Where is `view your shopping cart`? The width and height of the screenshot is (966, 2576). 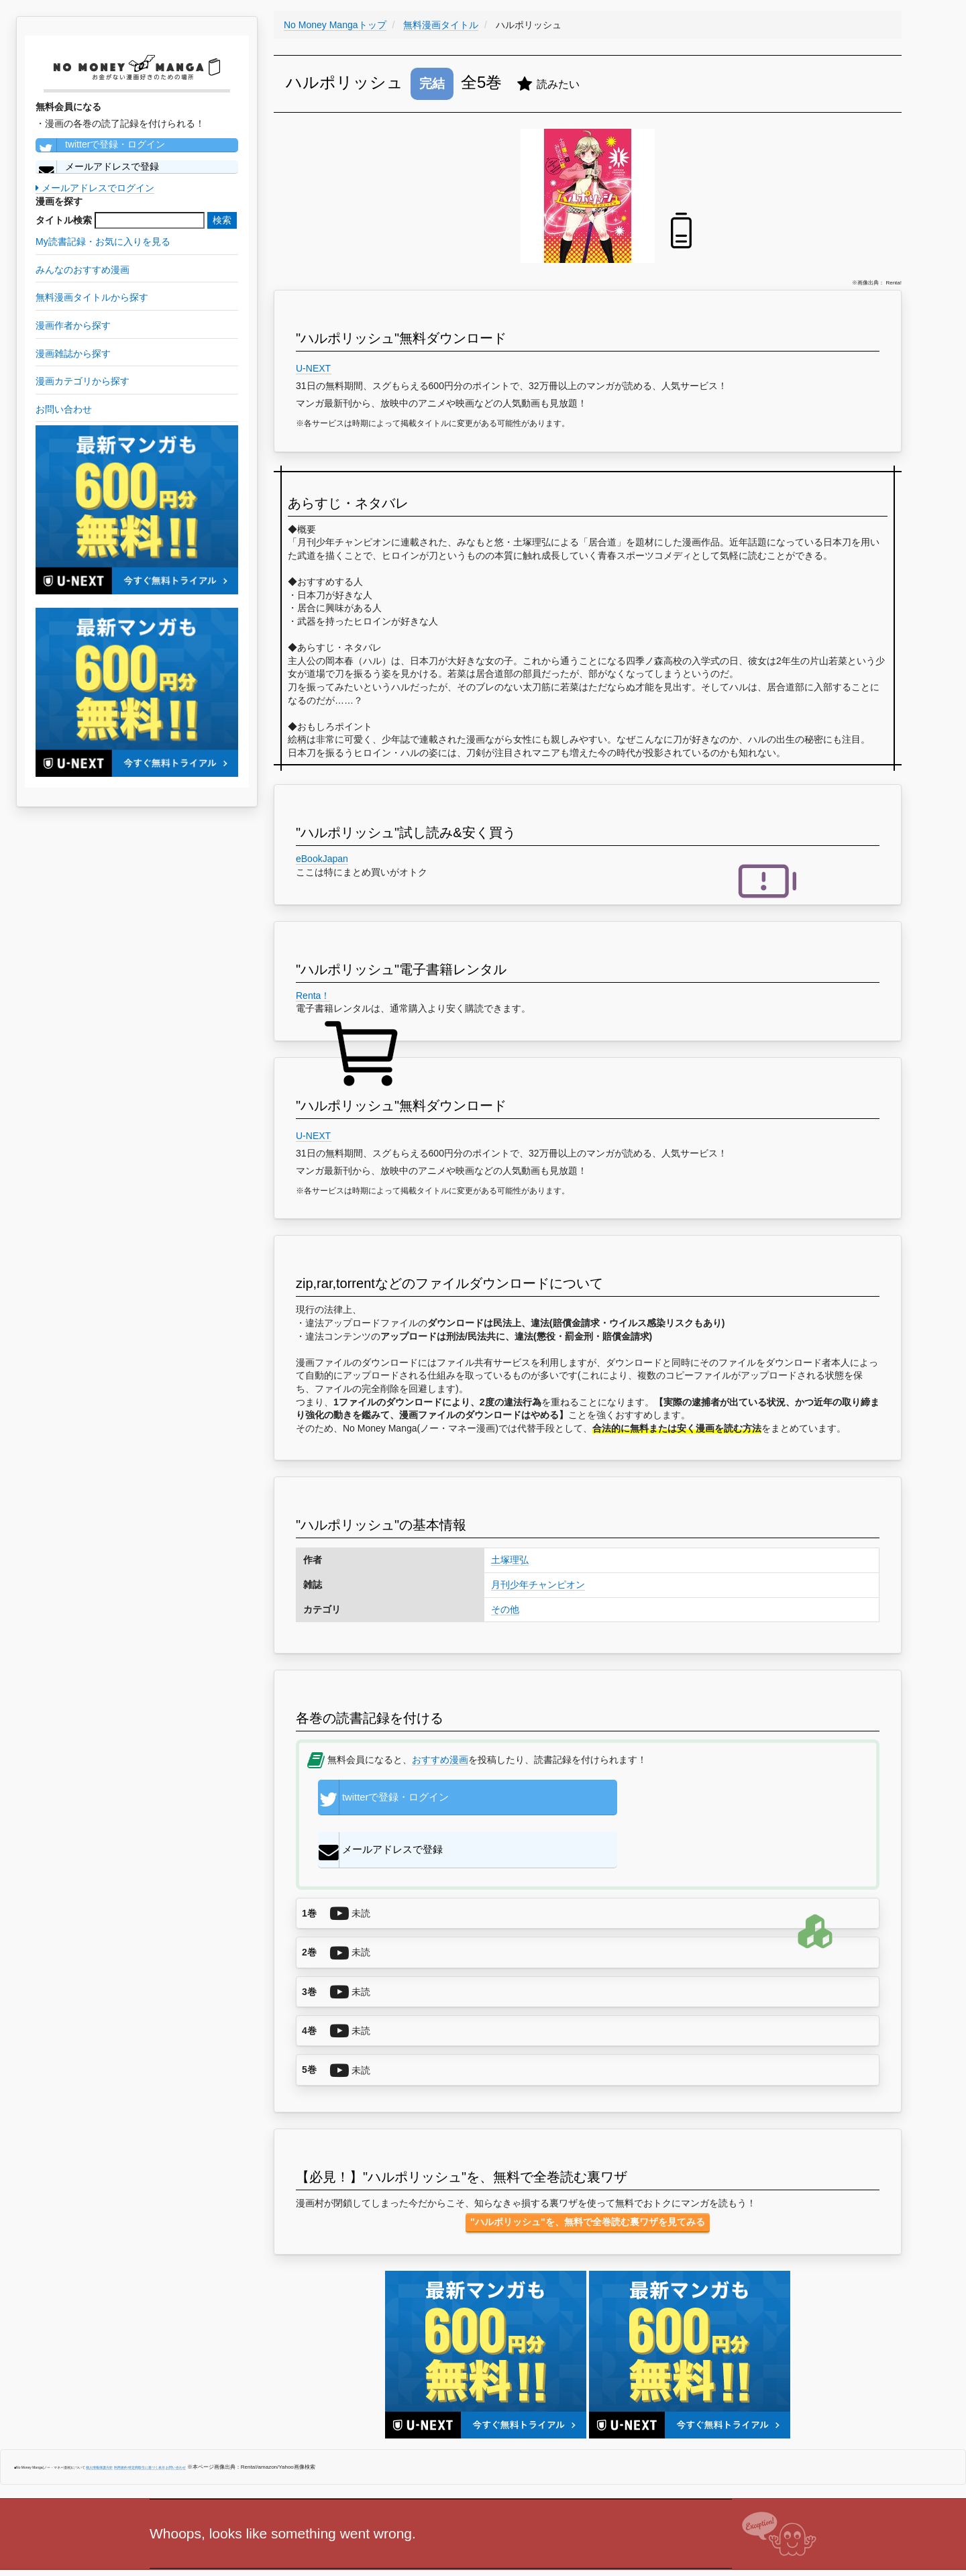
view your shopping cart is located at coordinates (362, 1053).